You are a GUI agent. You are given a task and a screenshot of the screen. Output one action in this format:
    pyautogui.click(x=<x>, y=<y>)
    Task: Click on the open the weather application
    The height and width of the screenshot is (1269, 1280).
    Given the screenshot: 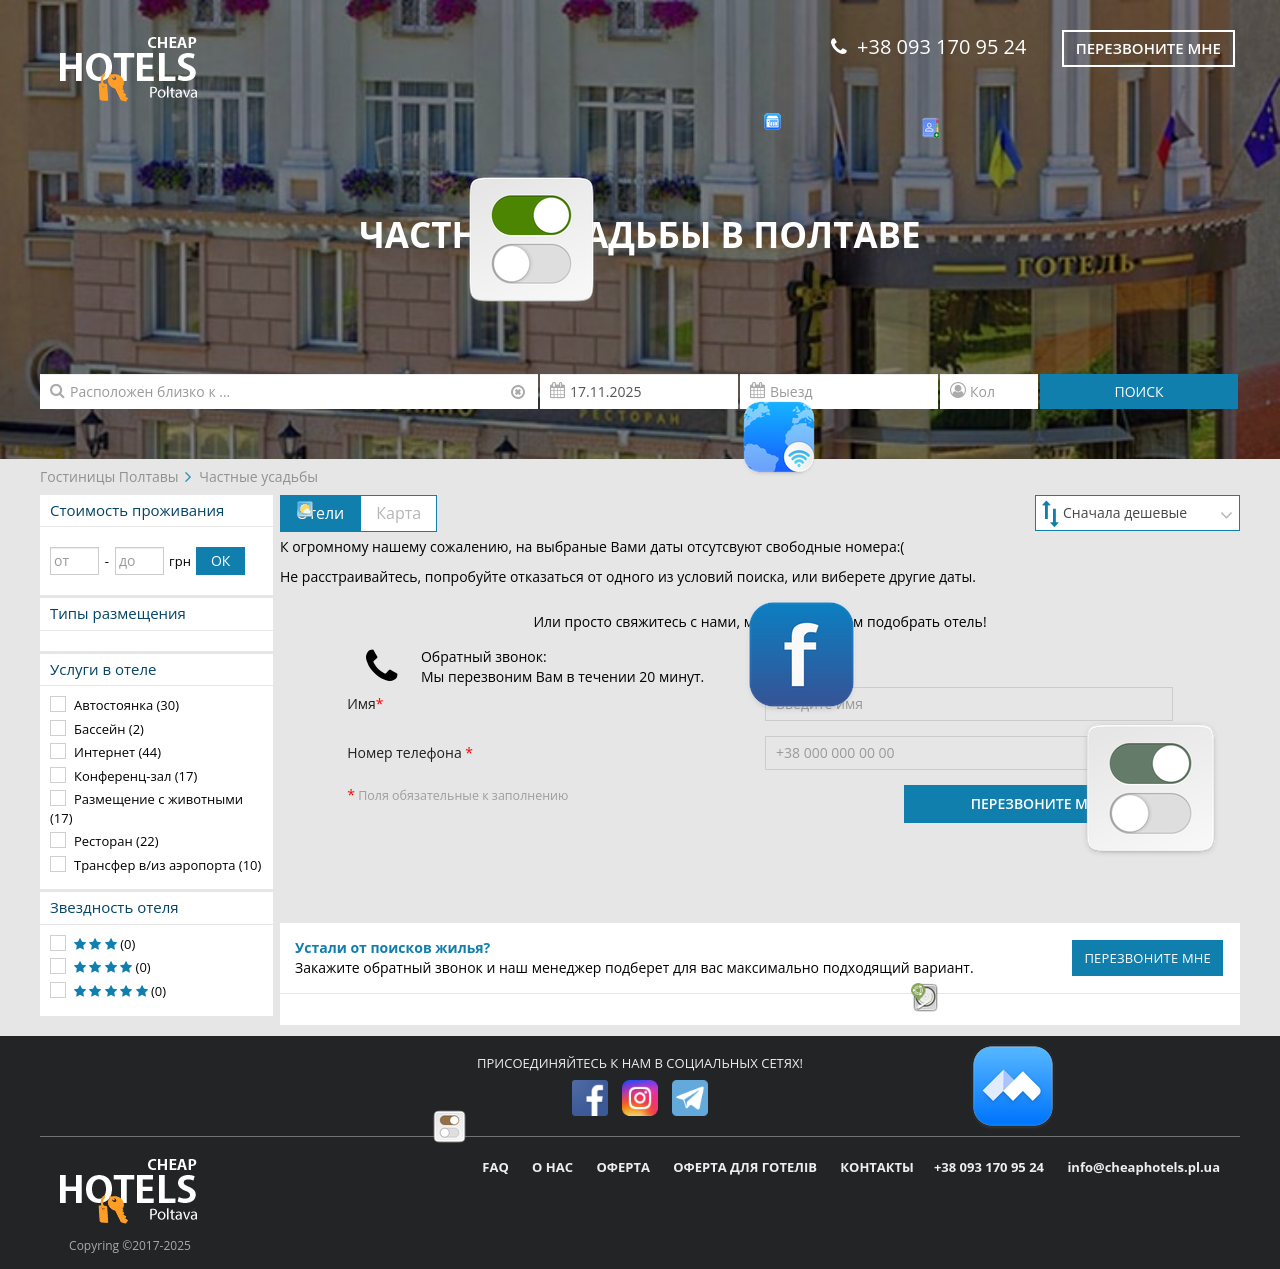 What is the action you would take?
    pyautogui.click(x=305, y=509)
    